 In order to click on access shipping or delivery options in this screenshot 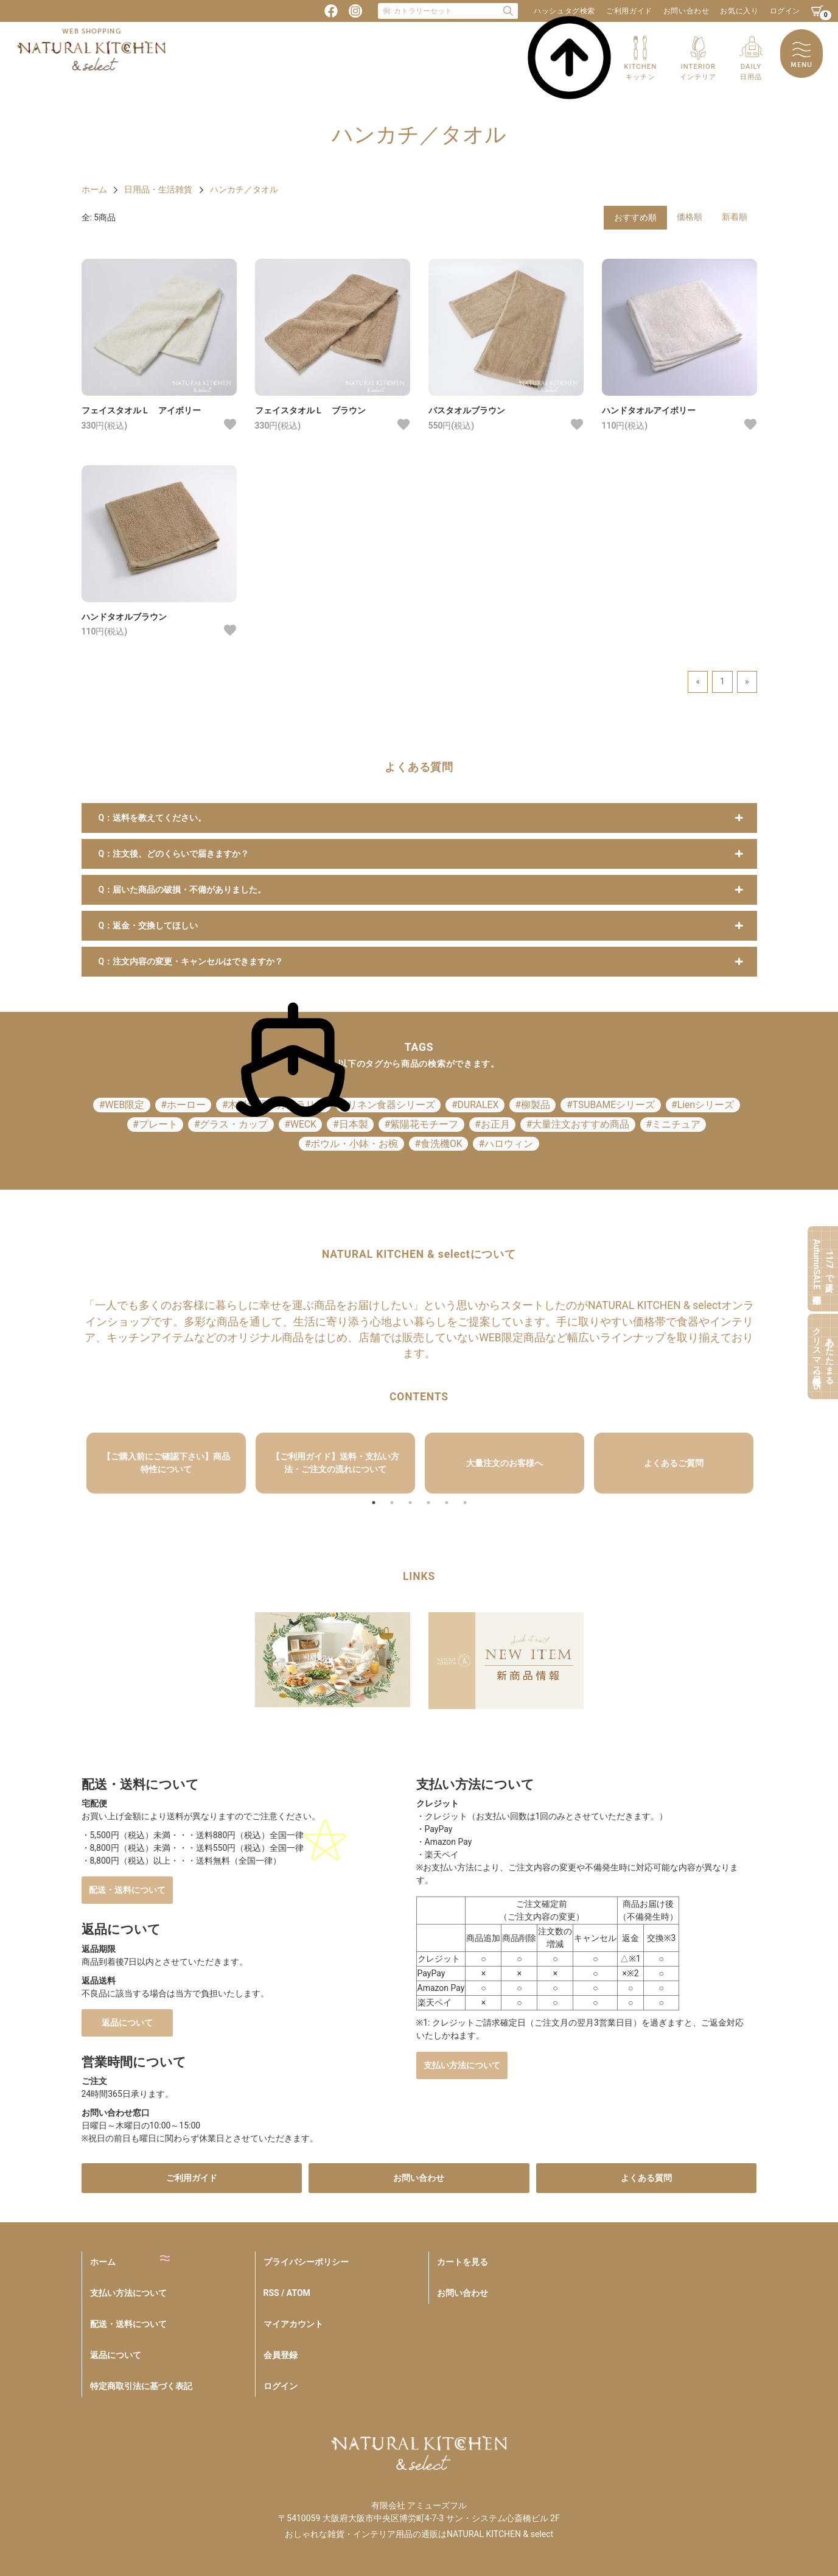, I will do `click(293, 1059)`.